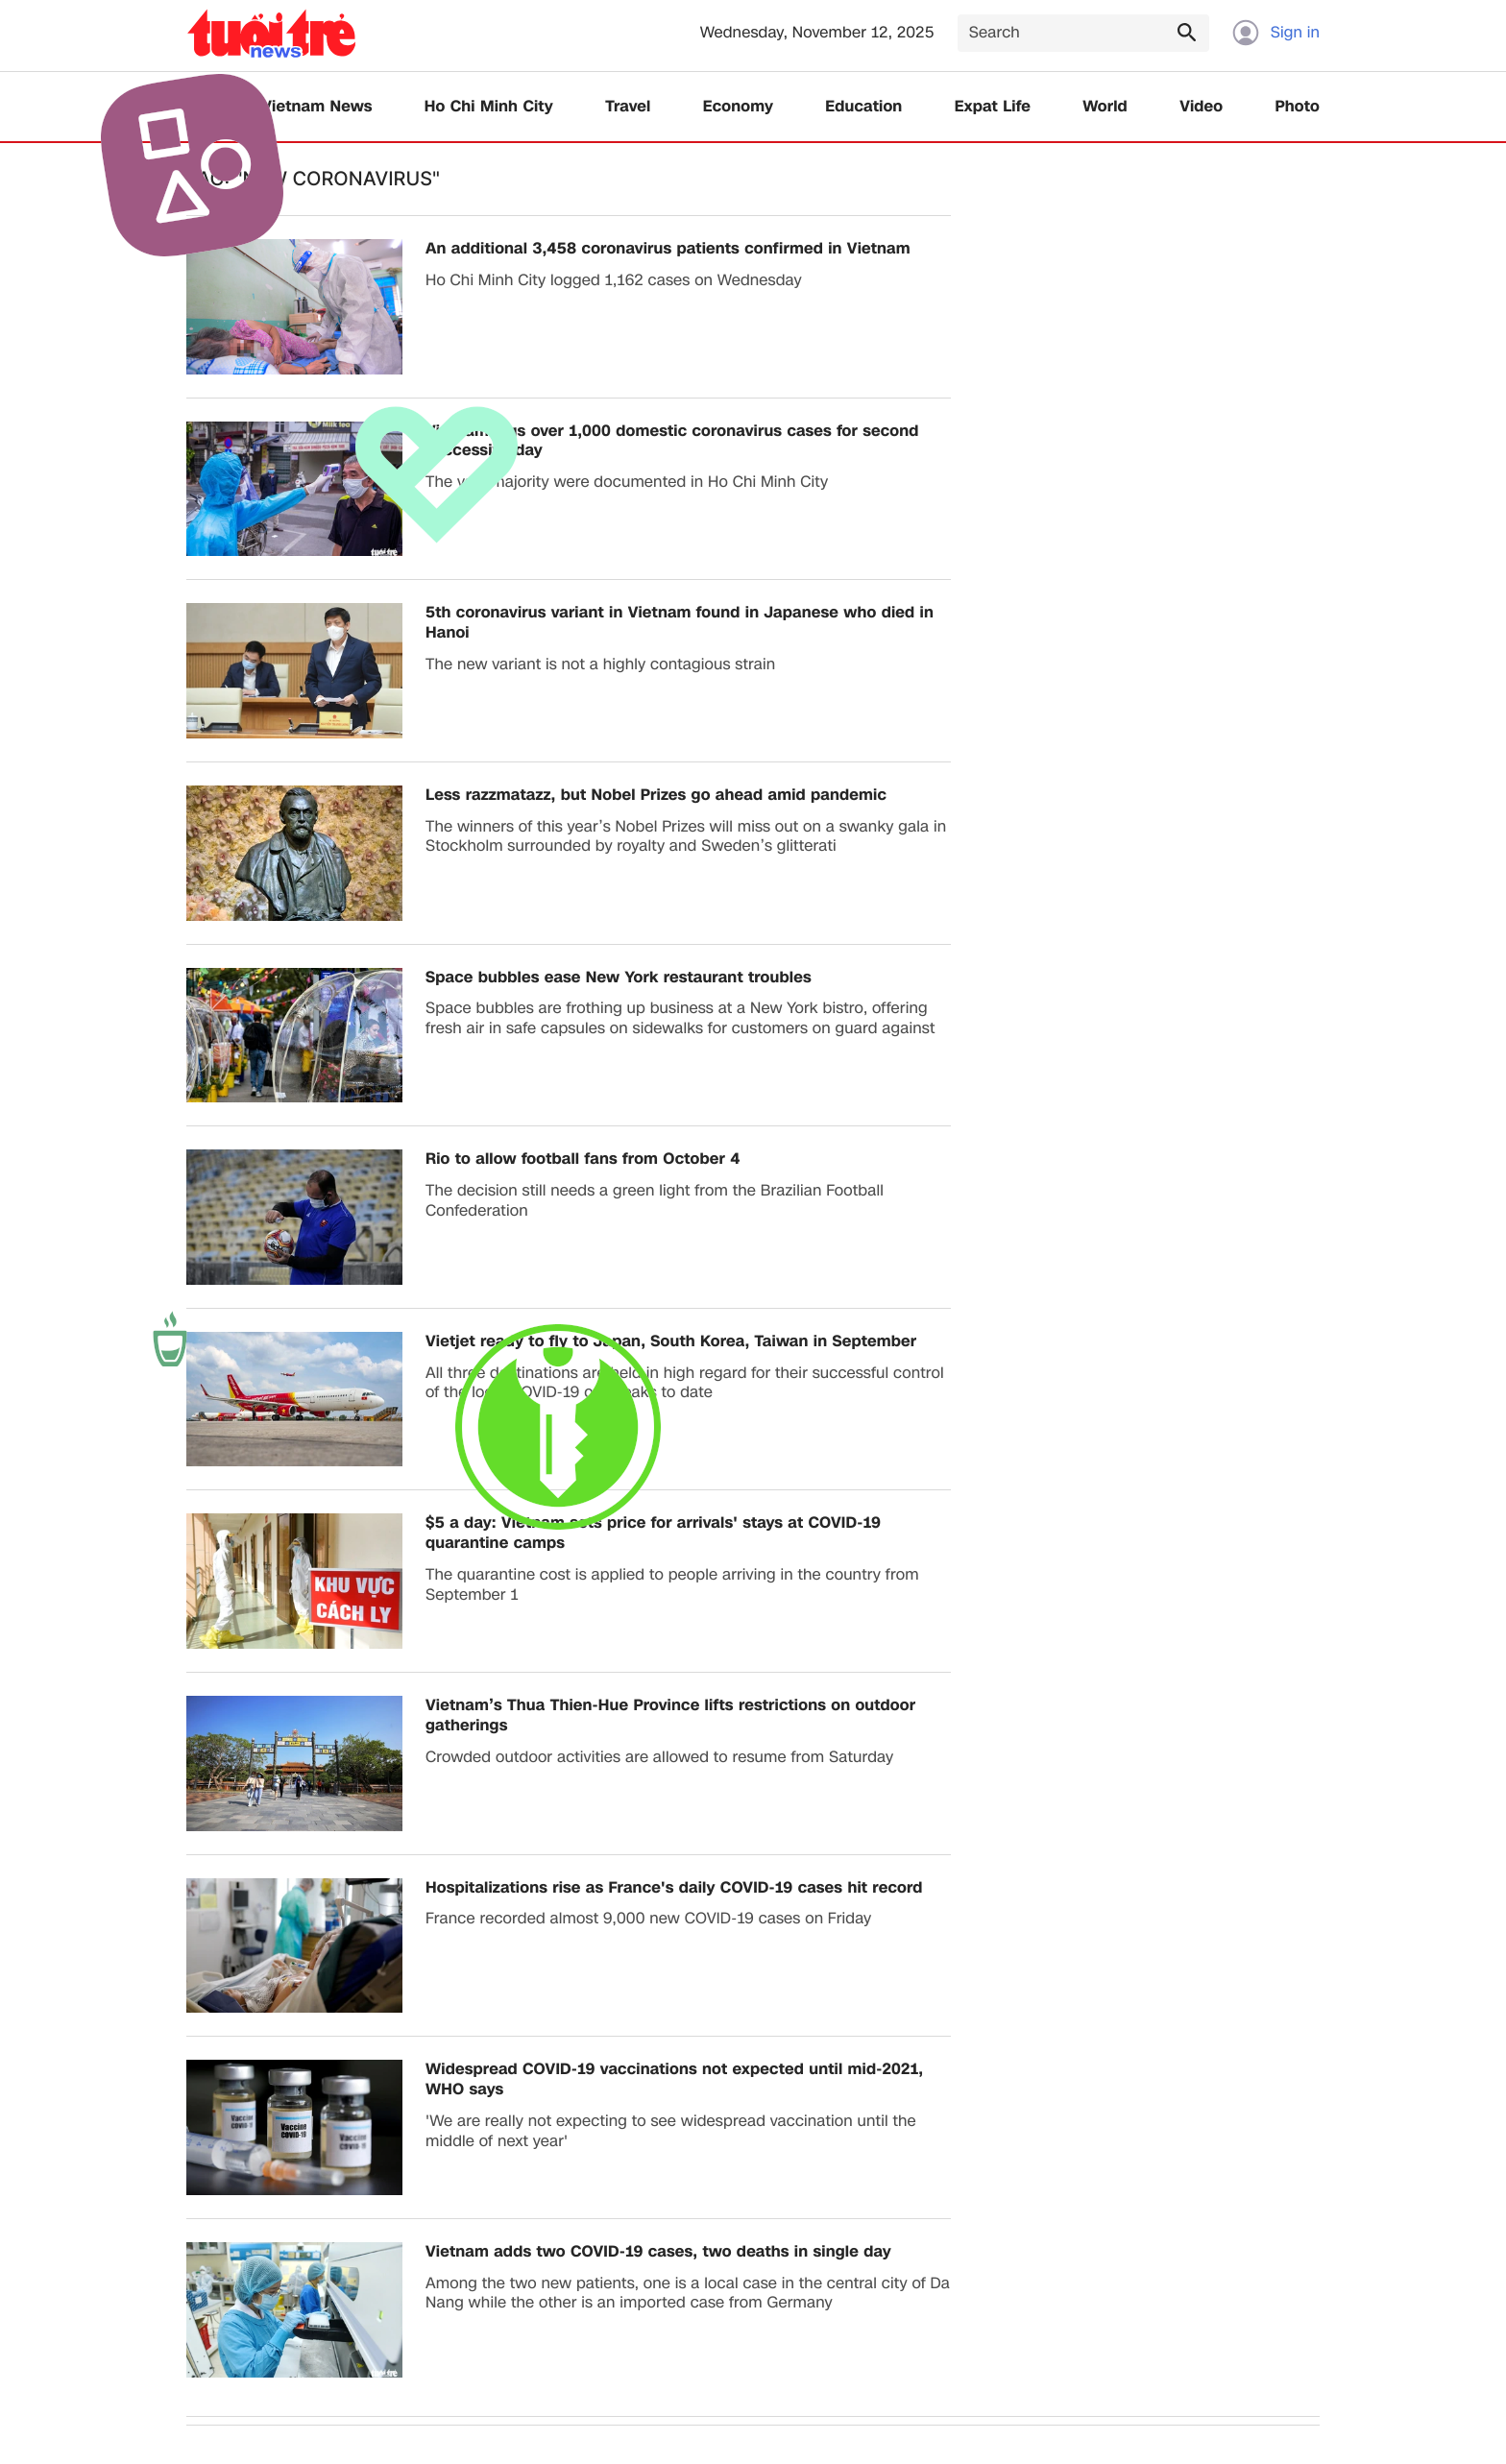  What do you see at coordinates (558, 1427) in the screenshot?
I see `open keepassxc password manager` at bounding box center [558, 1427].